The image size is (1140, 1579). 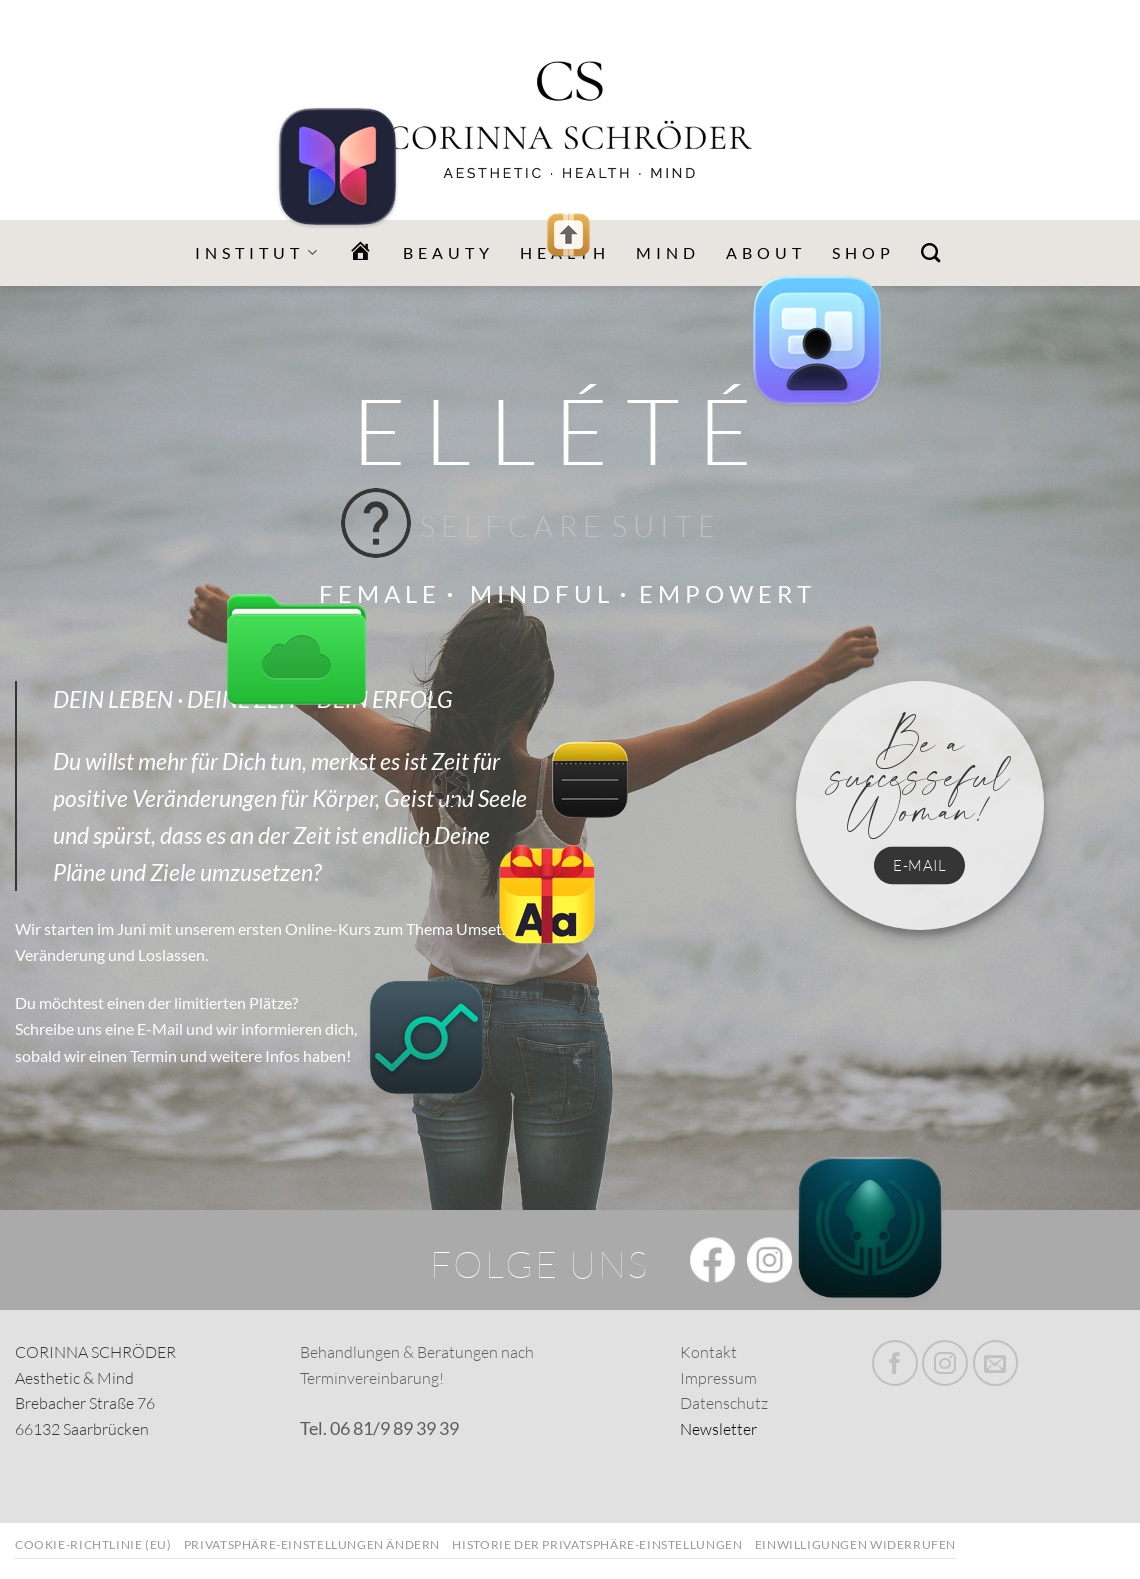 I want to click on open the journal app, so click(x=337, y=166).